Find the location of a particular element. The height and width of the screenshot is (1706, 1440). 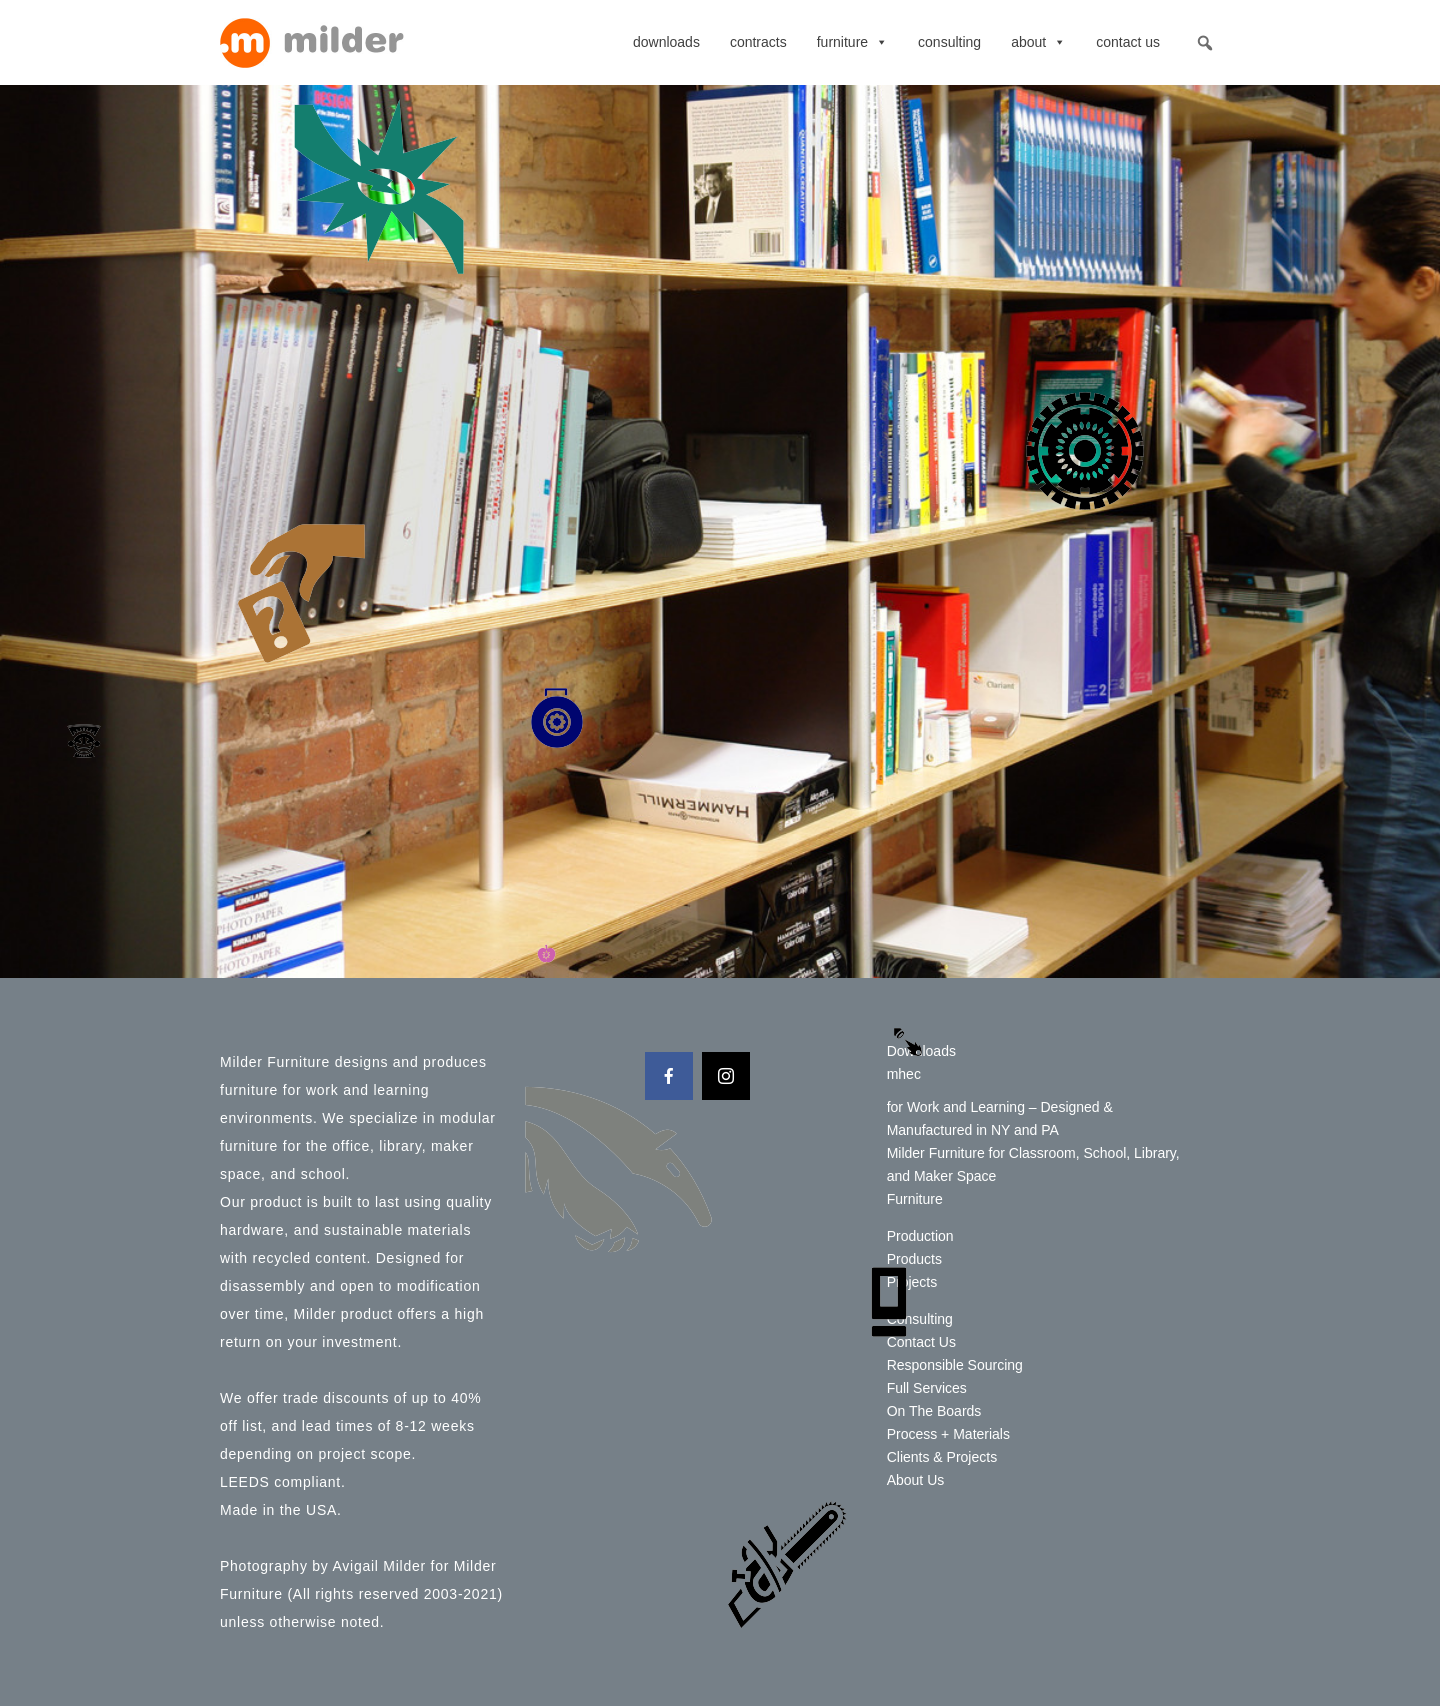

decorative tribal or aztec-themed game badge is located at coordinates (84, 741).